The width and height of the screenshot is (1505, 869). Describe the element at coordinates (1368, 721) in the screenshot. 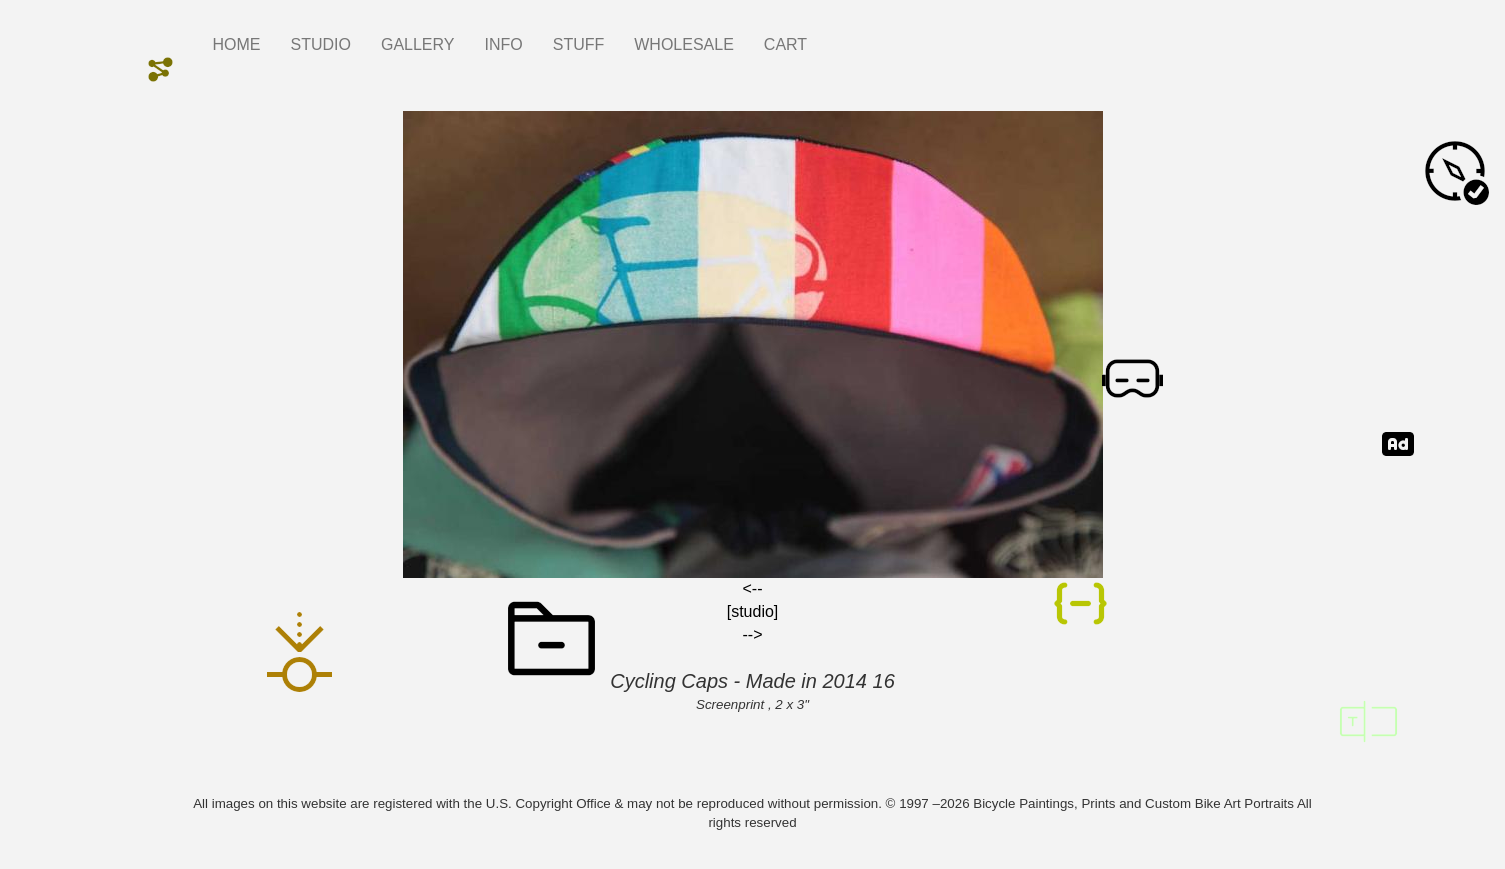

I see `enter text in a form field` at that location.